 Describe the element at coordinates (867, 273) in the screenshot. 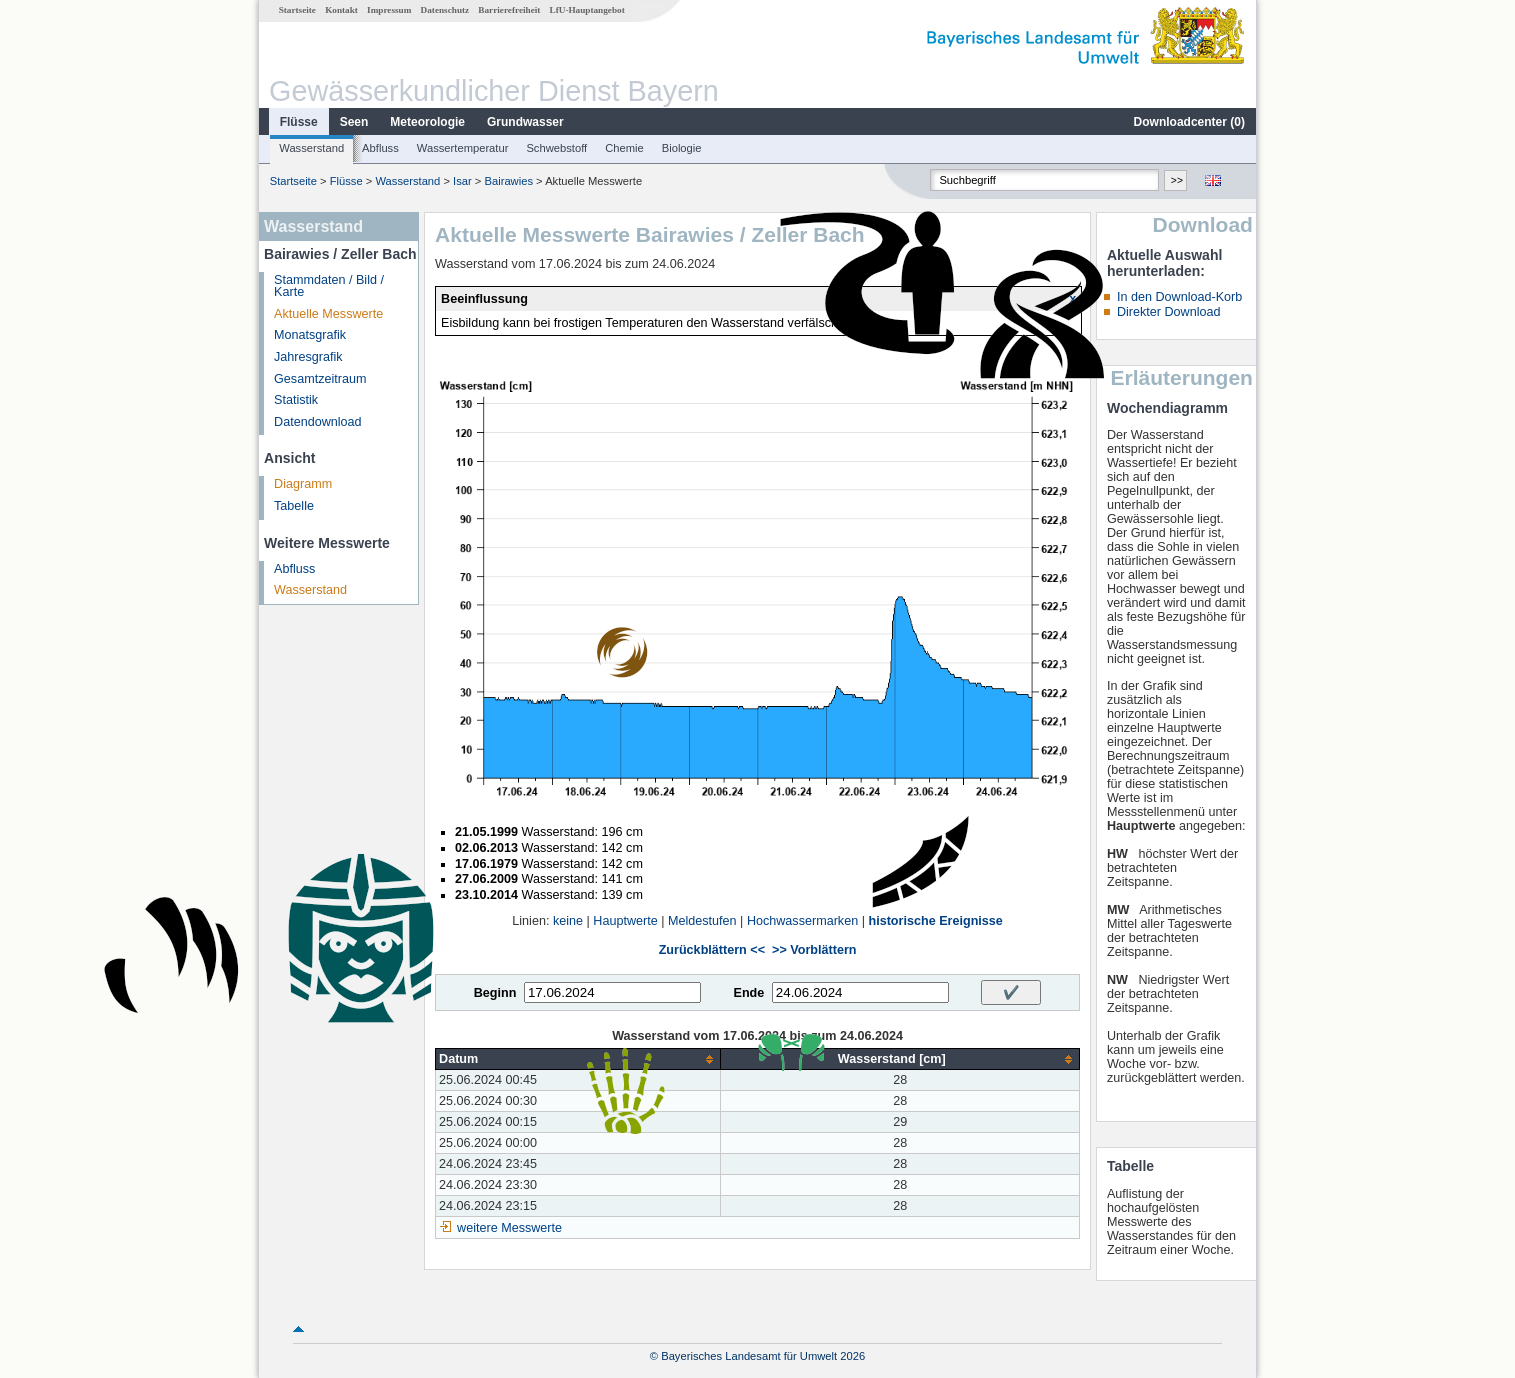

I see `start your journey or adventure` at that location.